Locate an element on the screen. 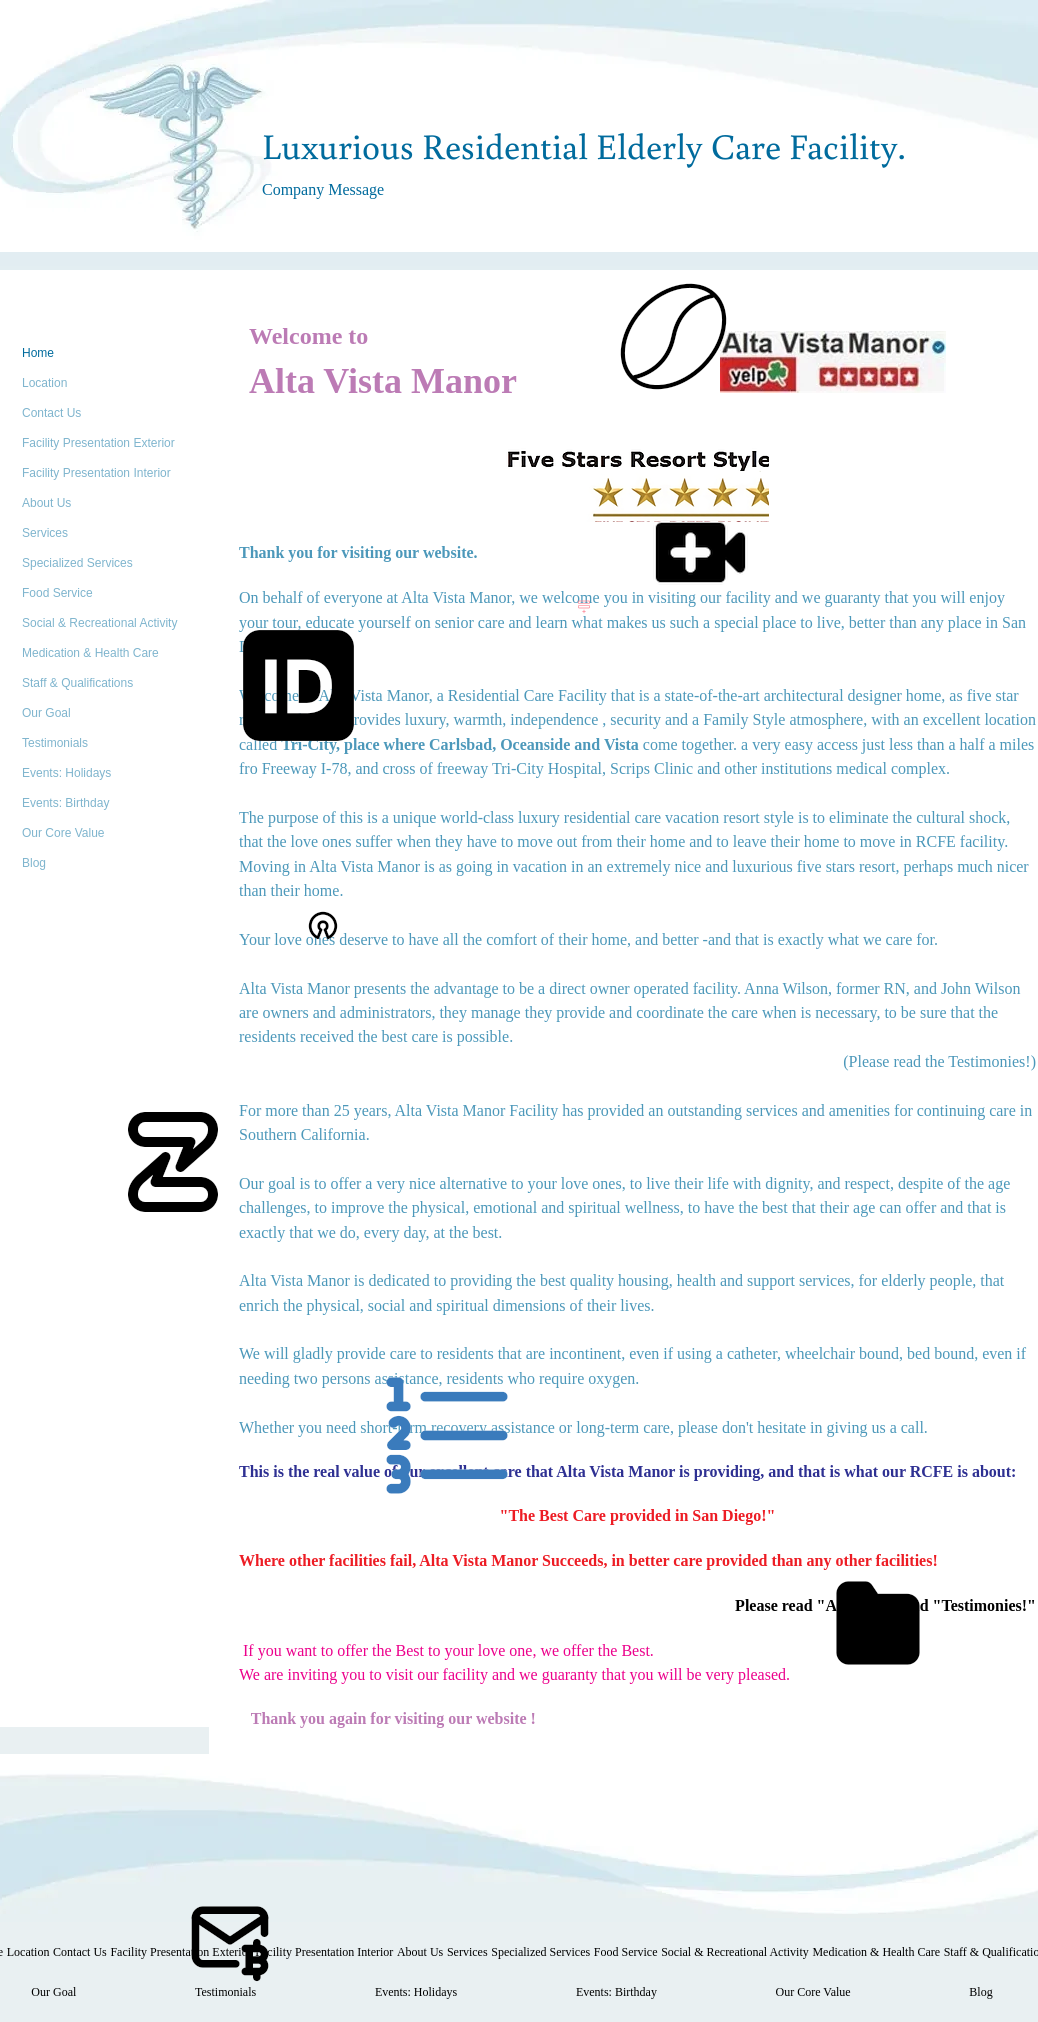 The image size is (1038, 2022). open folder to view files is located at coordinates (878, 1623).